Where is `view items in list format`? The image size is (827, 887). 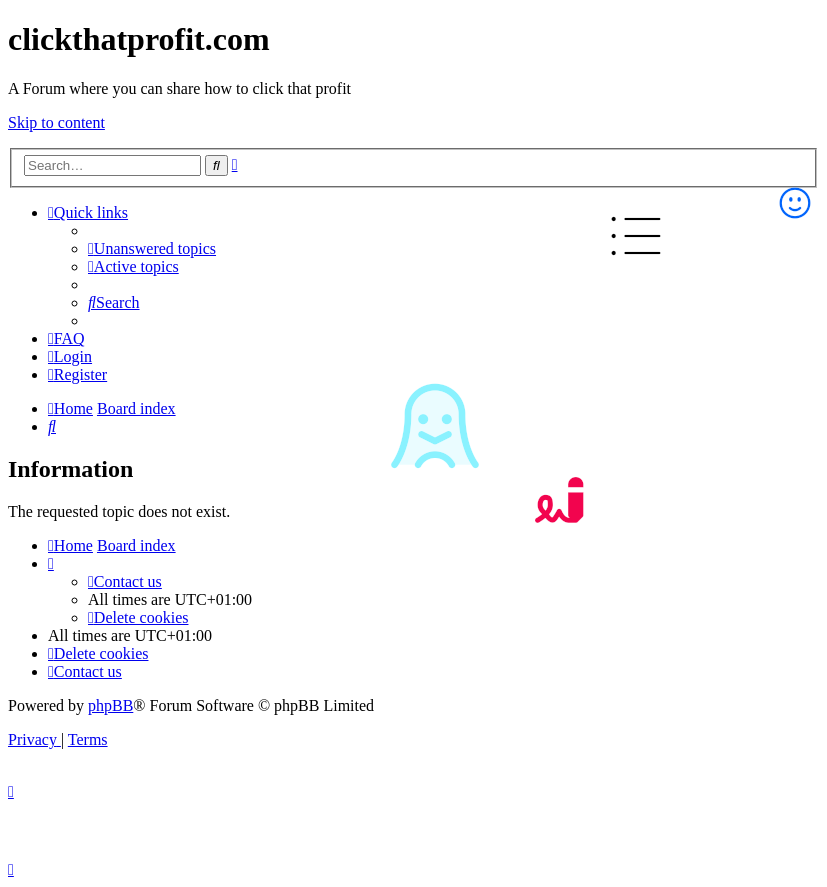
view items in list format is located at coordinates (636, 236).